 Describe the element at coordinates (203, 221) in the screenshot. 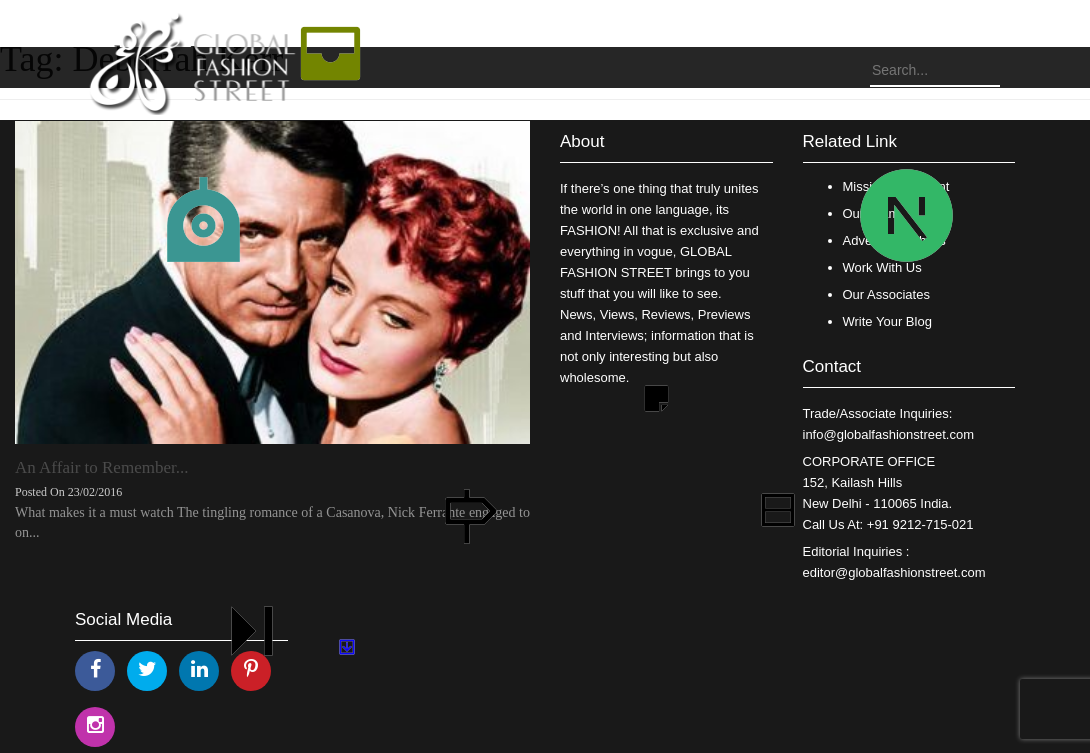

I see `access AI or chatbot features` at that location.